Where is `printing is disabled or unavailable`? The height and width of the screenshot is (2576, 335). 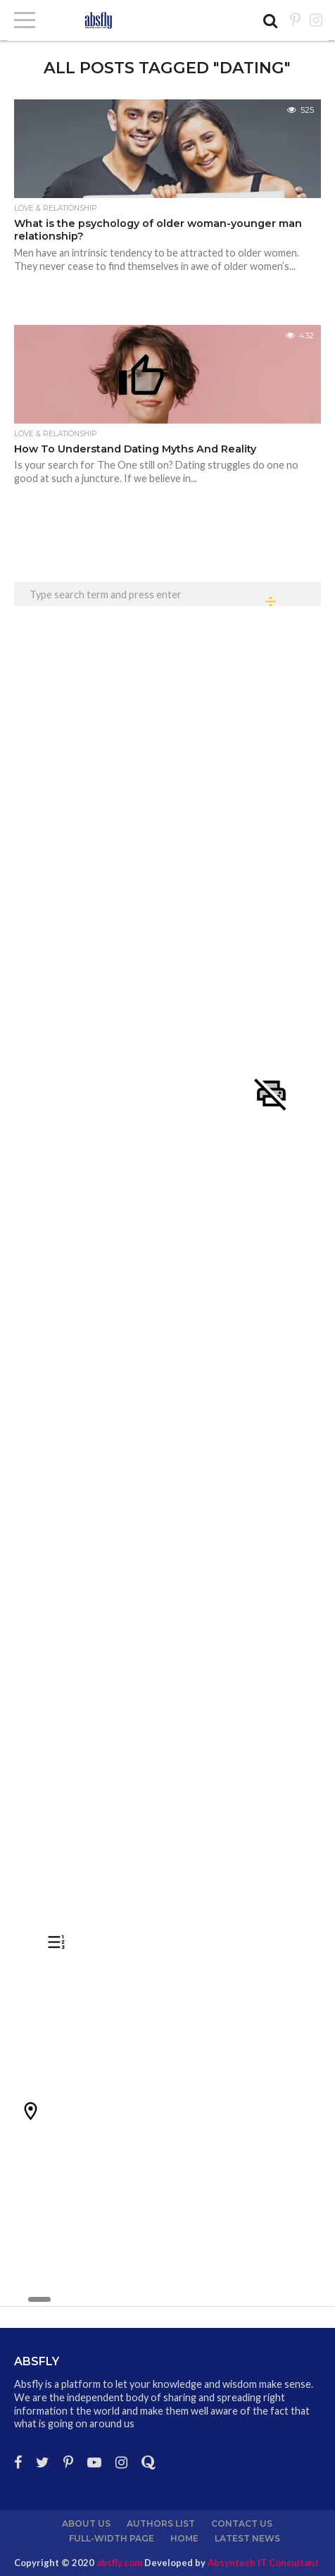 printing is disabled or unavailable is located at coordinates (271, 1093).